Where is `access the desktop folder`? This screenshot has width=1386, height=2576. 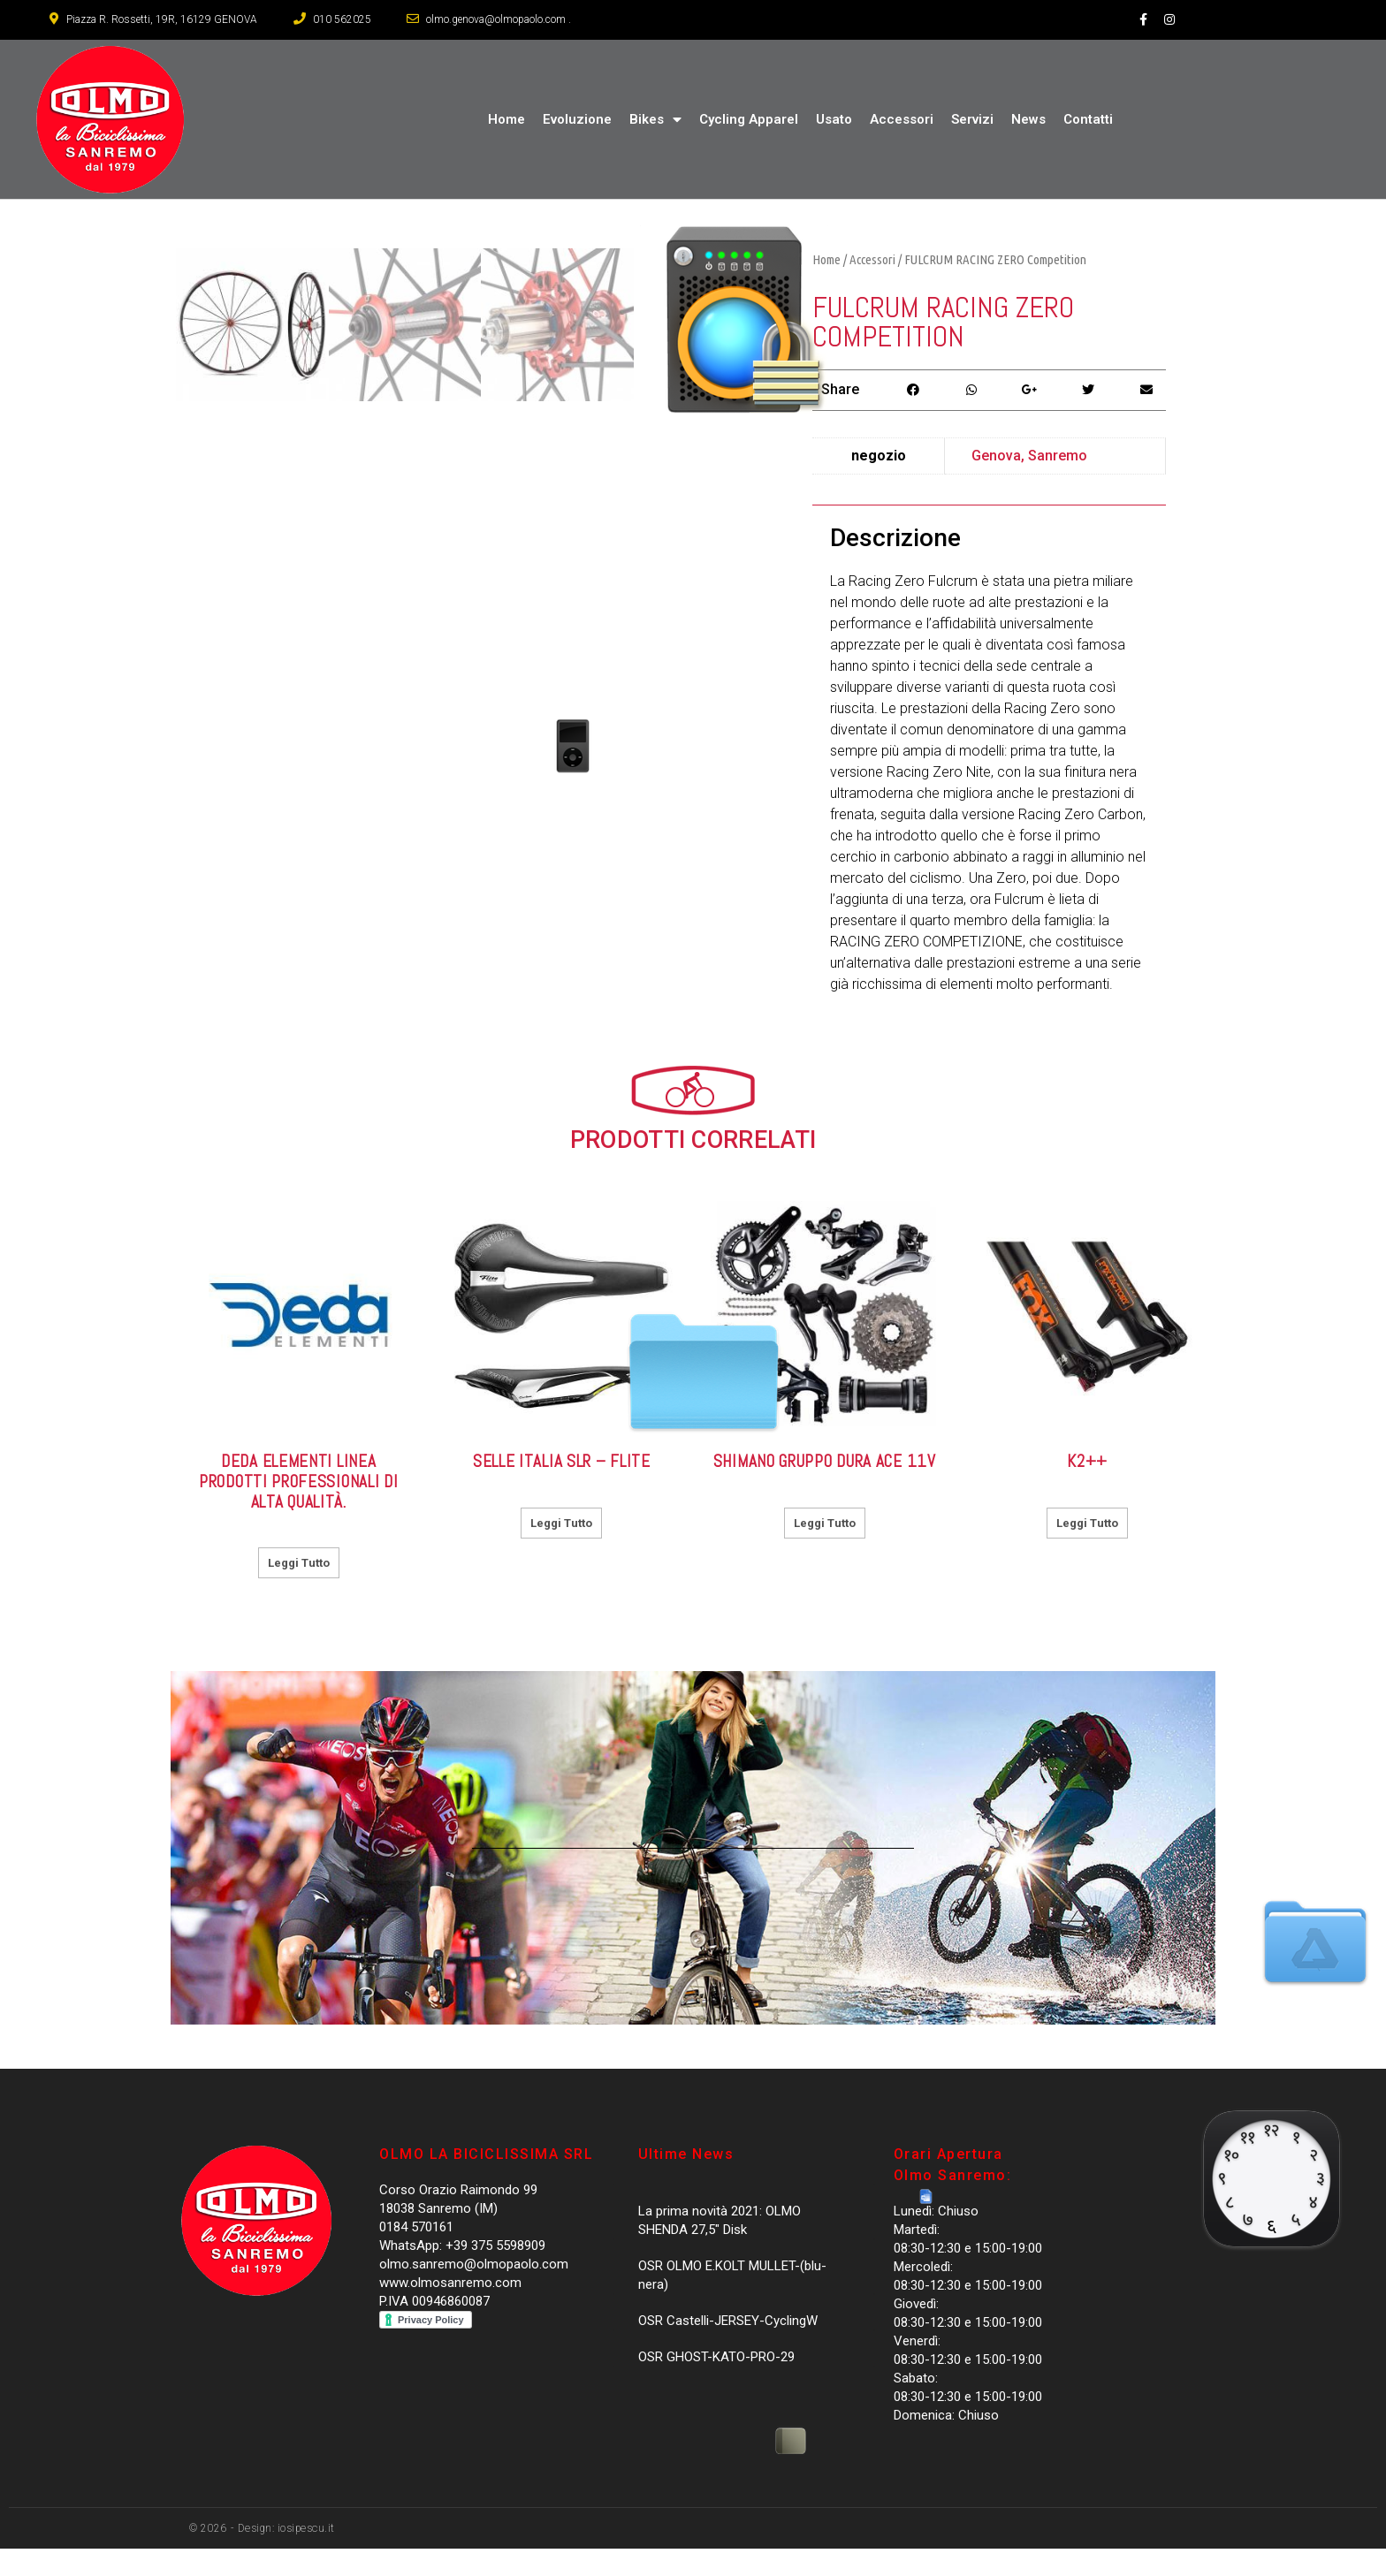 access the desktop folder is located at coordinates (790, 2440).